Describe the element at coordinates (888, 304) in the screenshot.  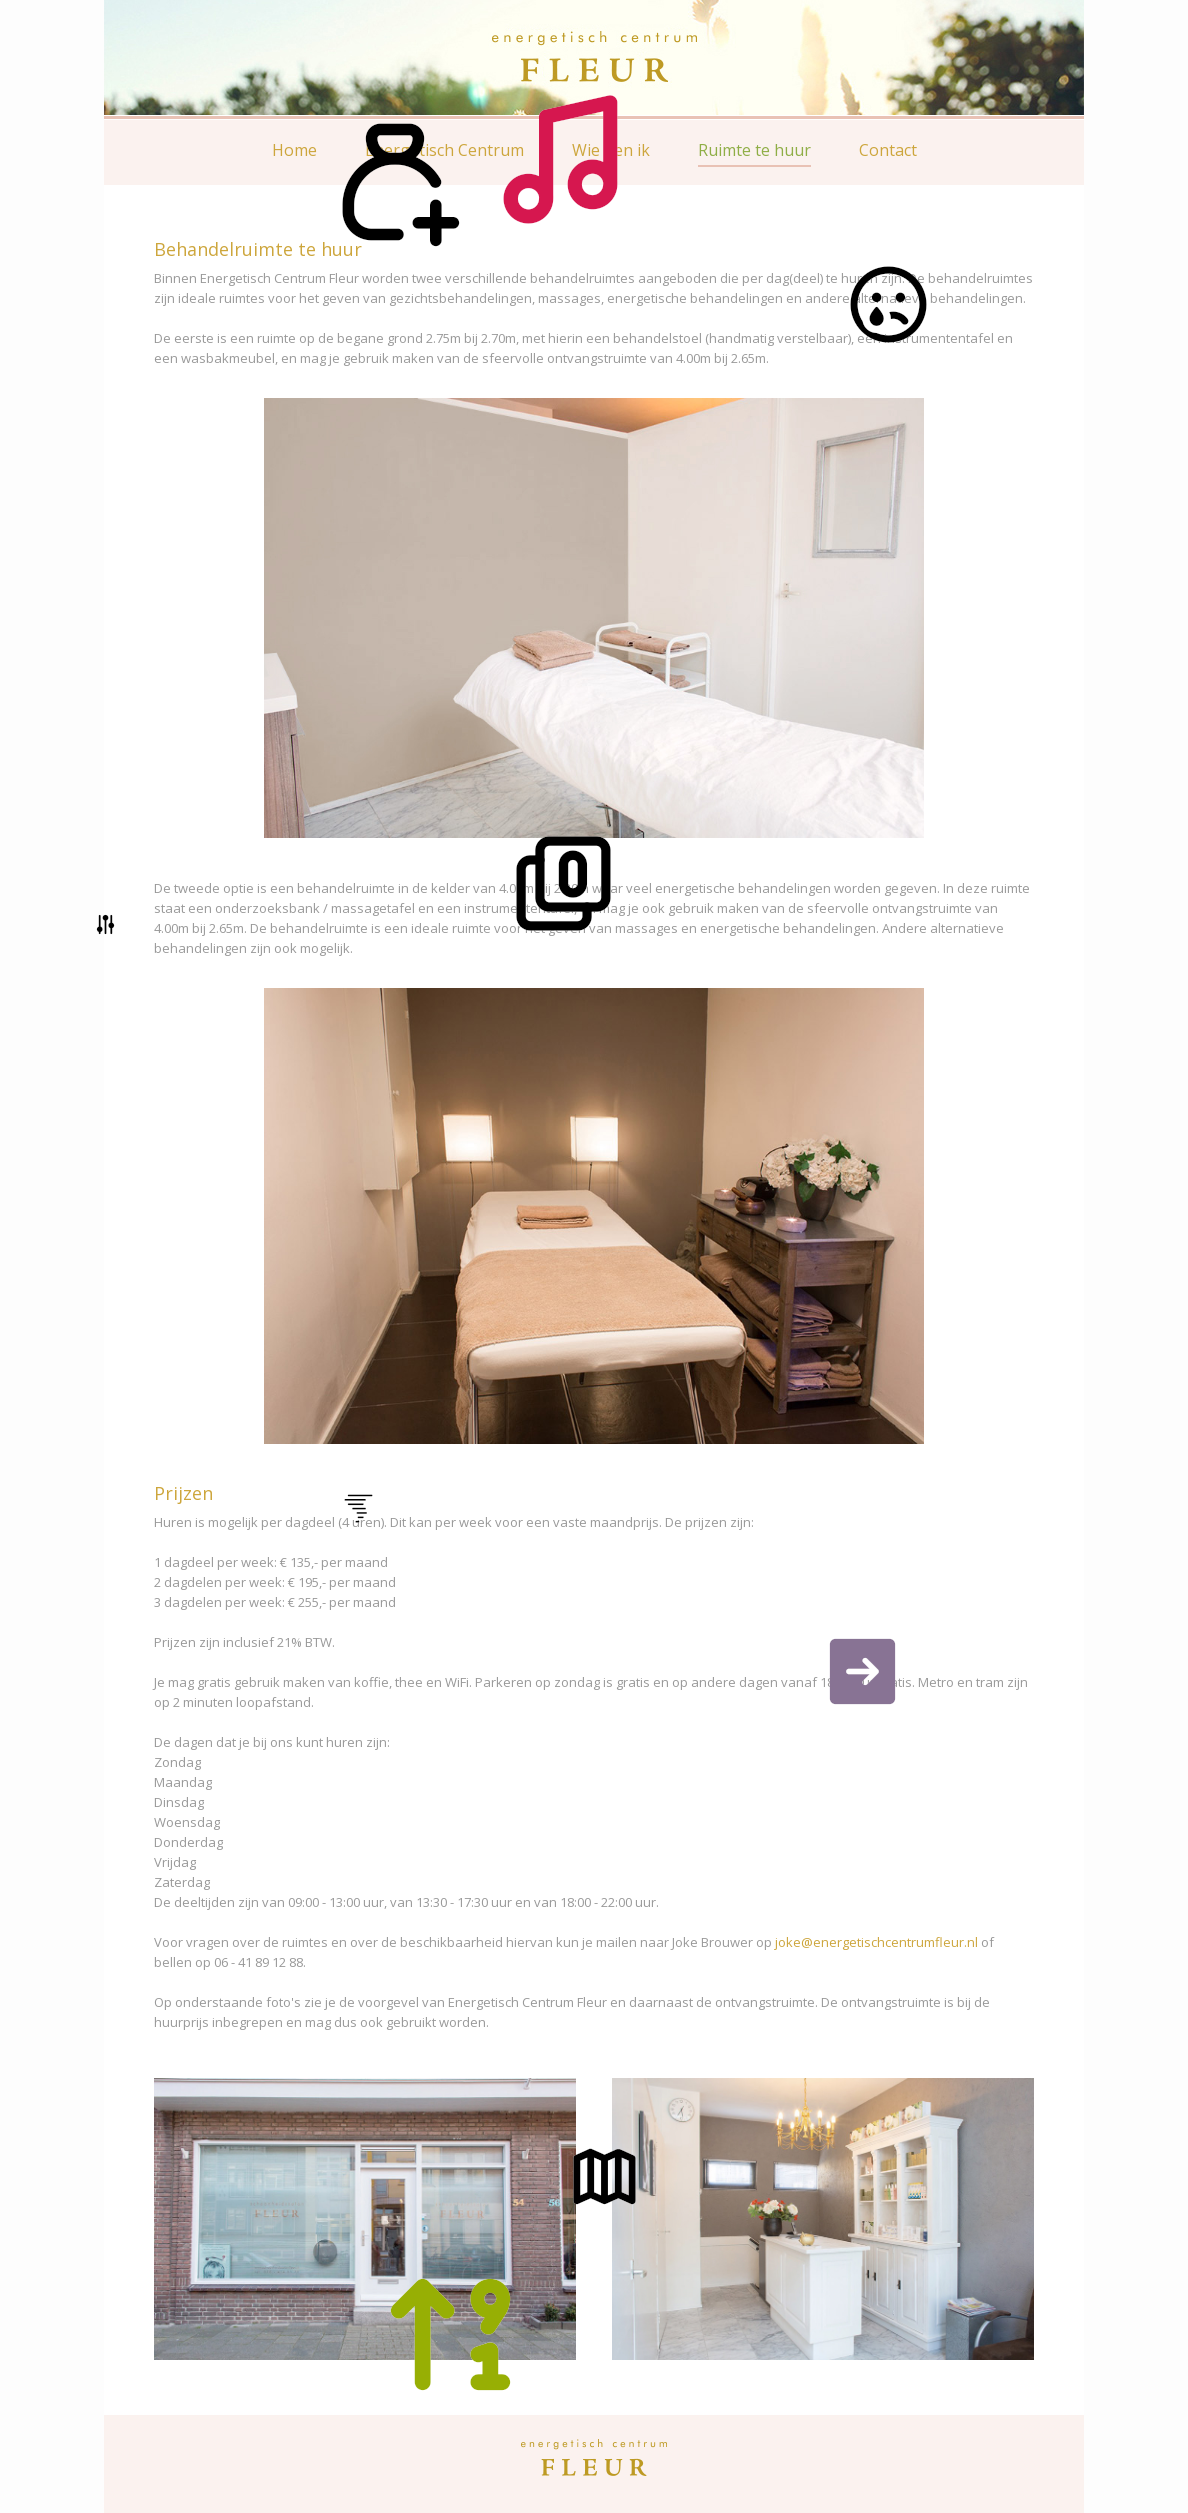
I see `indicates an error or something went wrong` at that location.